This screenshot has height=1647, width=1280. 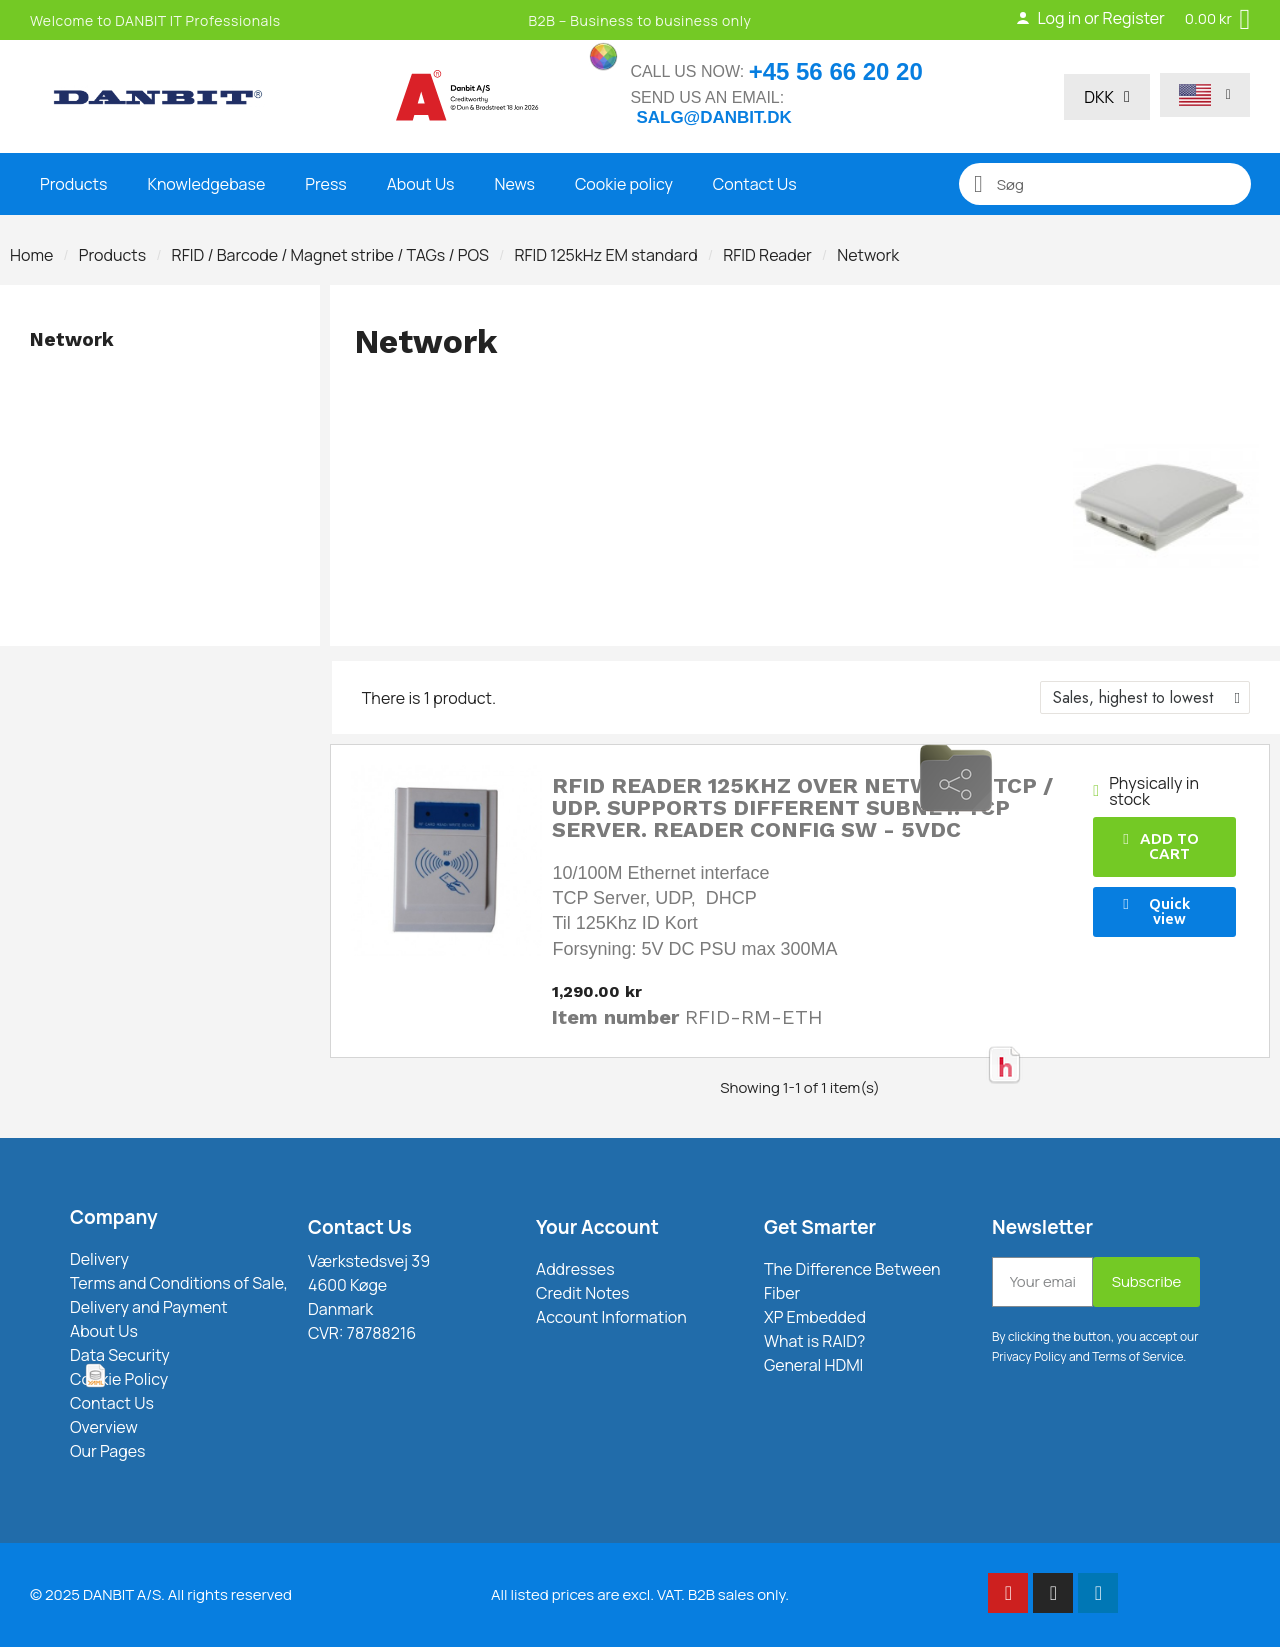 What do you see at coordinates (956, 778) in the screenshot?
I see `access your public shared folder` at bounding box center [956, 778].